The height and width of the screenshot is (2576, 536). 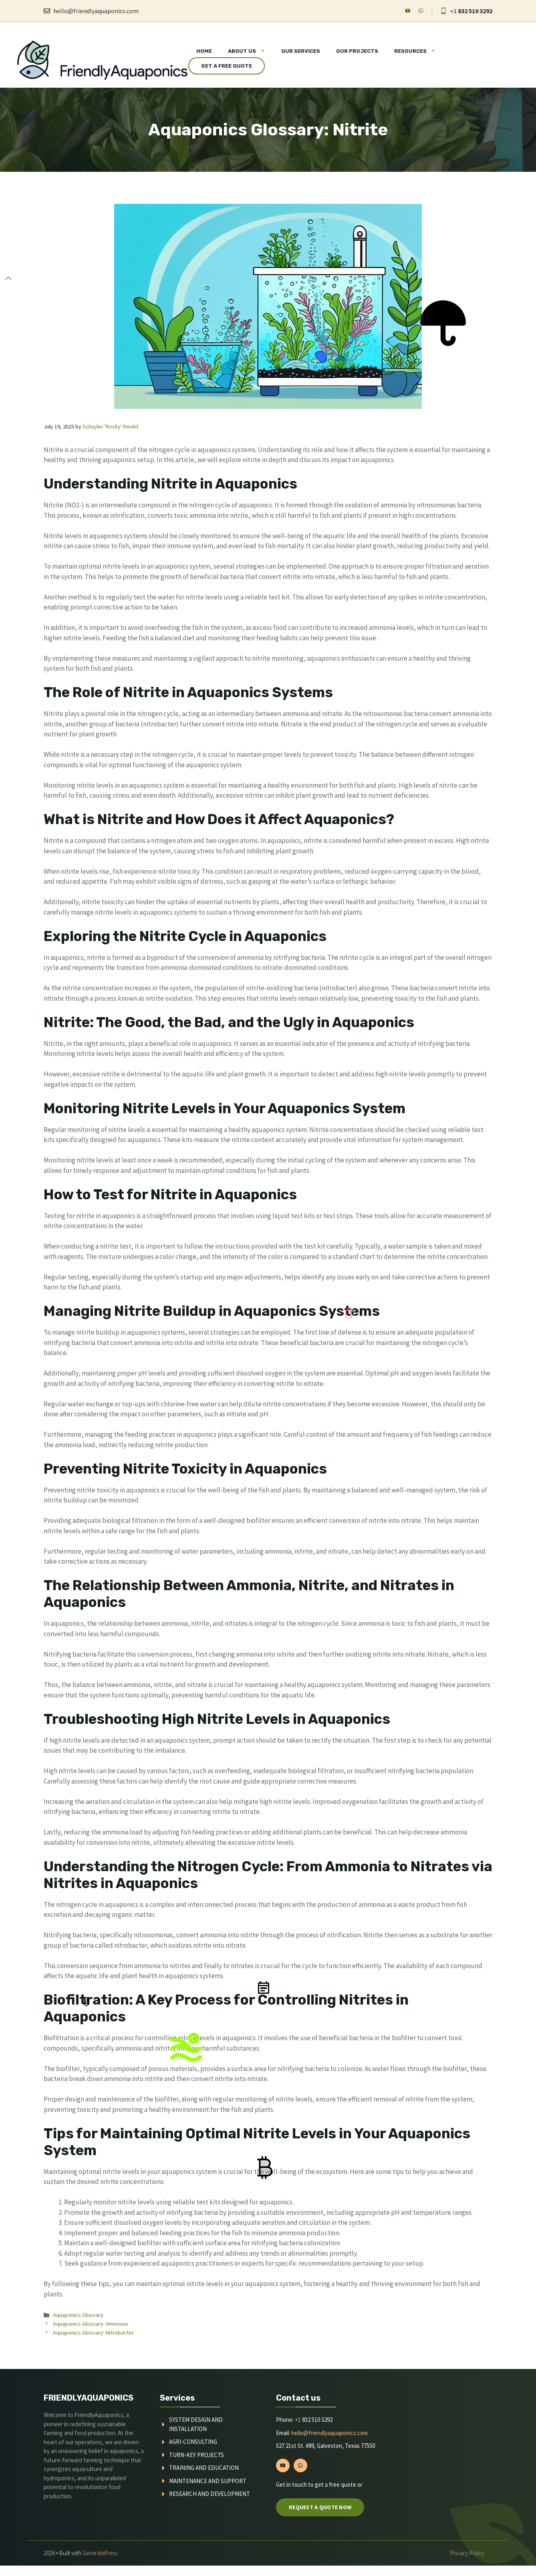 I want to click on view event details or notes, so click(x=264, y=1988).